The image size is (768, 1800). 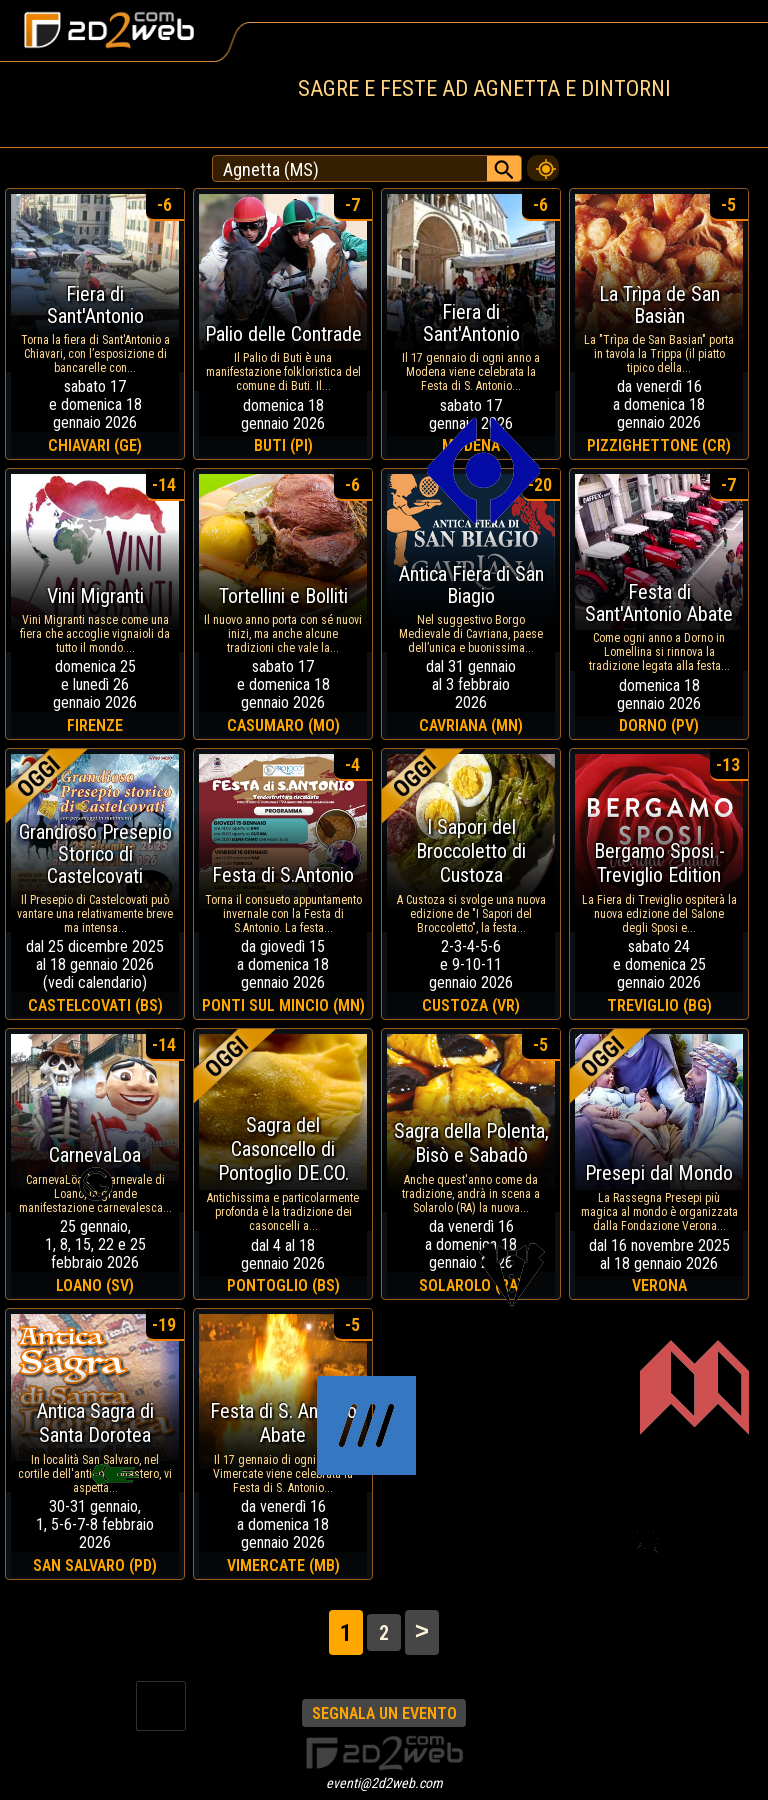 I want to click on velocity app or service logo, so click(x=115, y=1474).